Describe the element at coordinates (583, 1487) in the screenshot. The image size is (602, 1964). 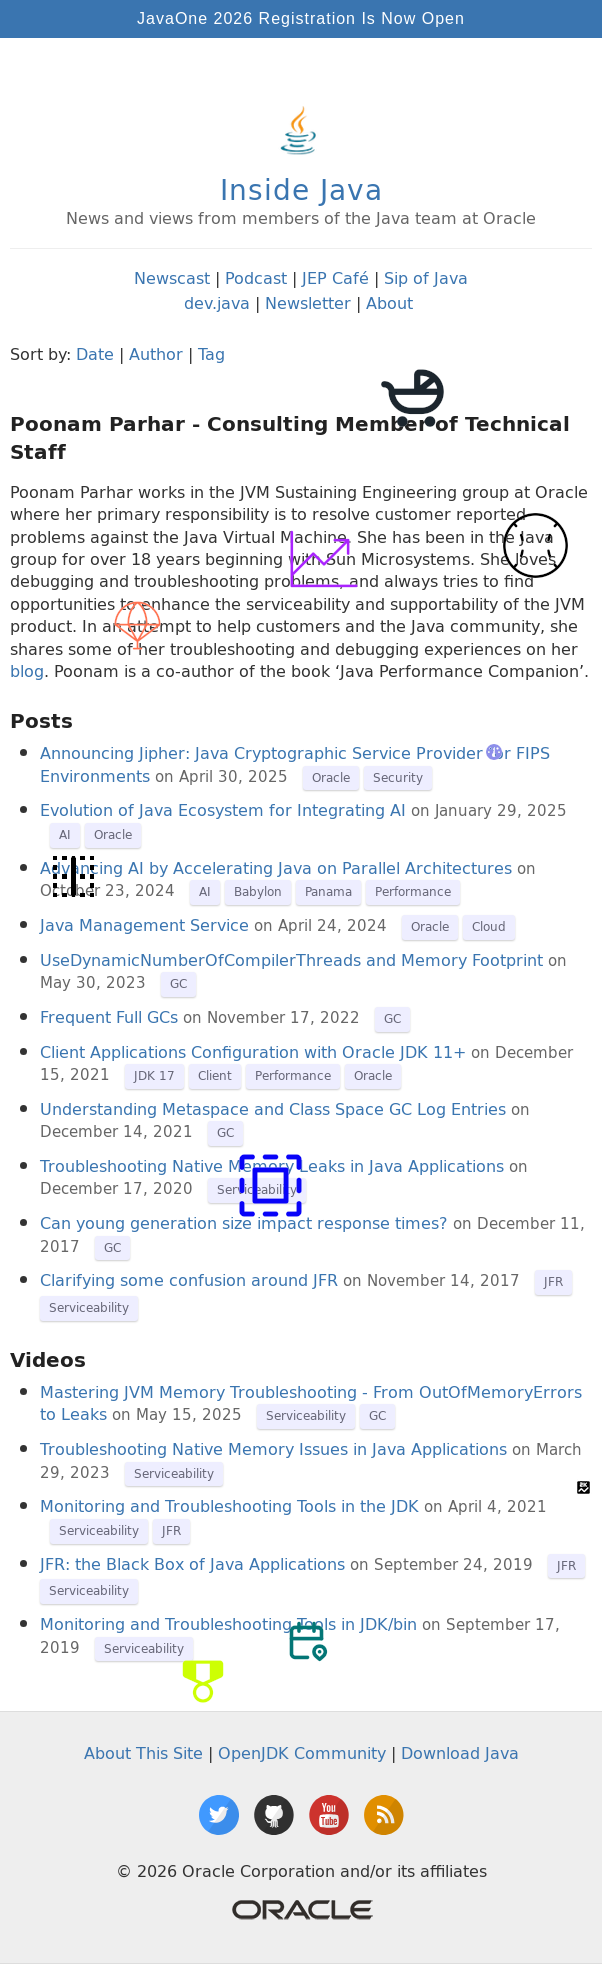
I see `view score or performance metrics` at that location.